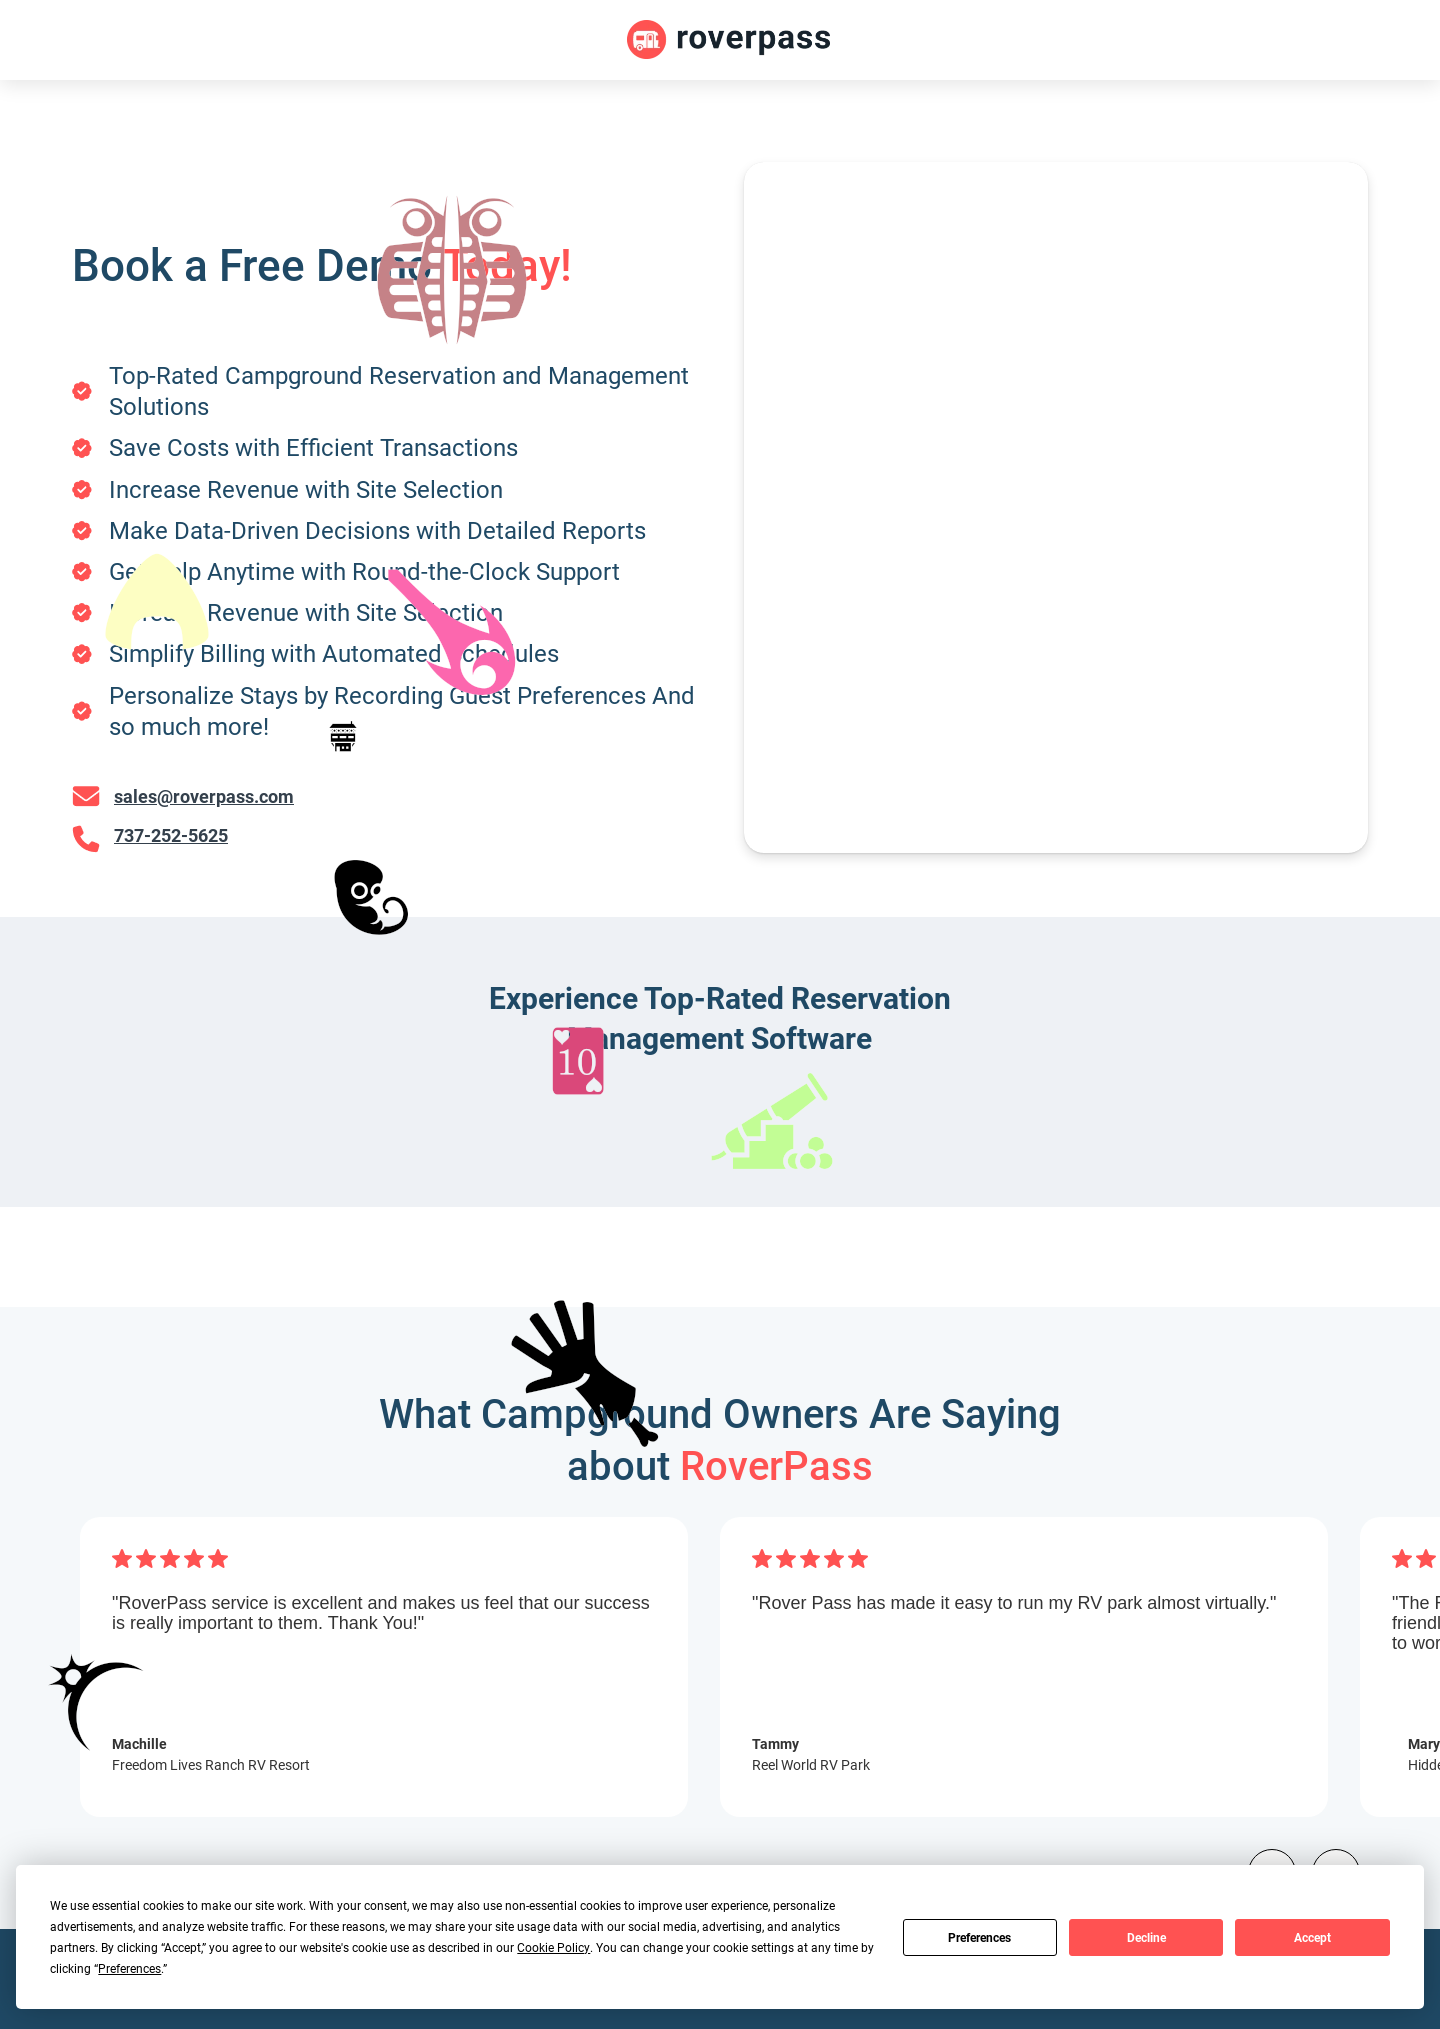  I want to click on decorative tribal or ethnic design element, so click(452, 270).